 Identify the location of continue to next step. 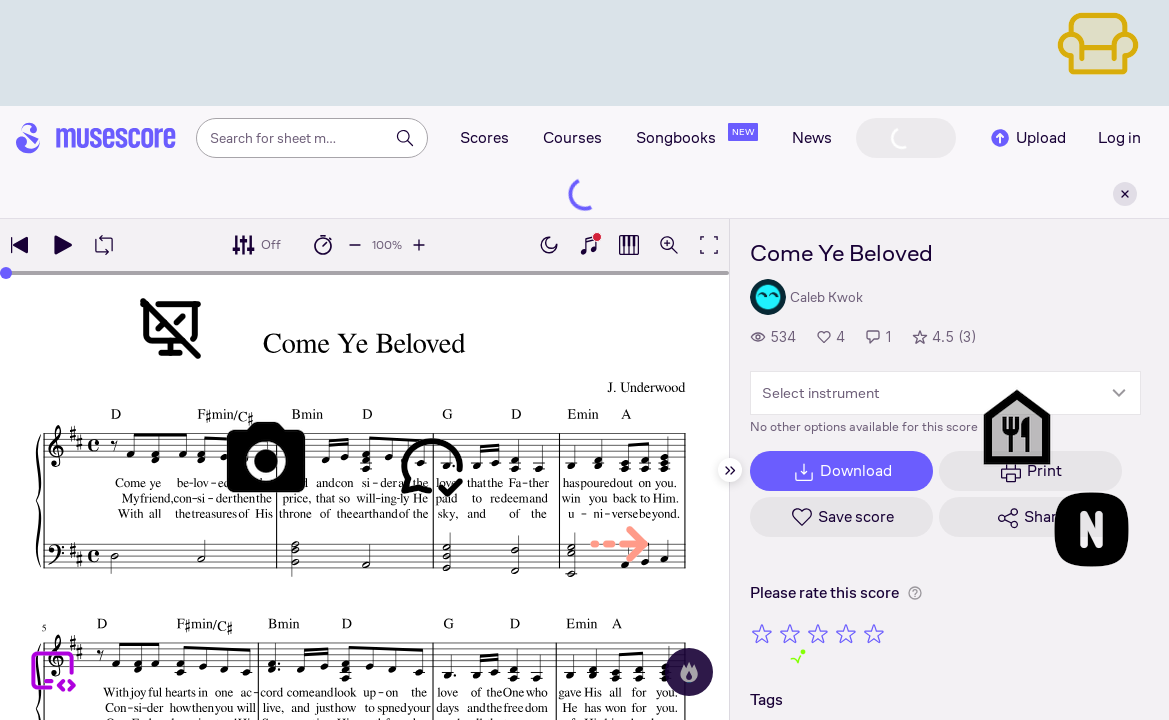
(619, 544).